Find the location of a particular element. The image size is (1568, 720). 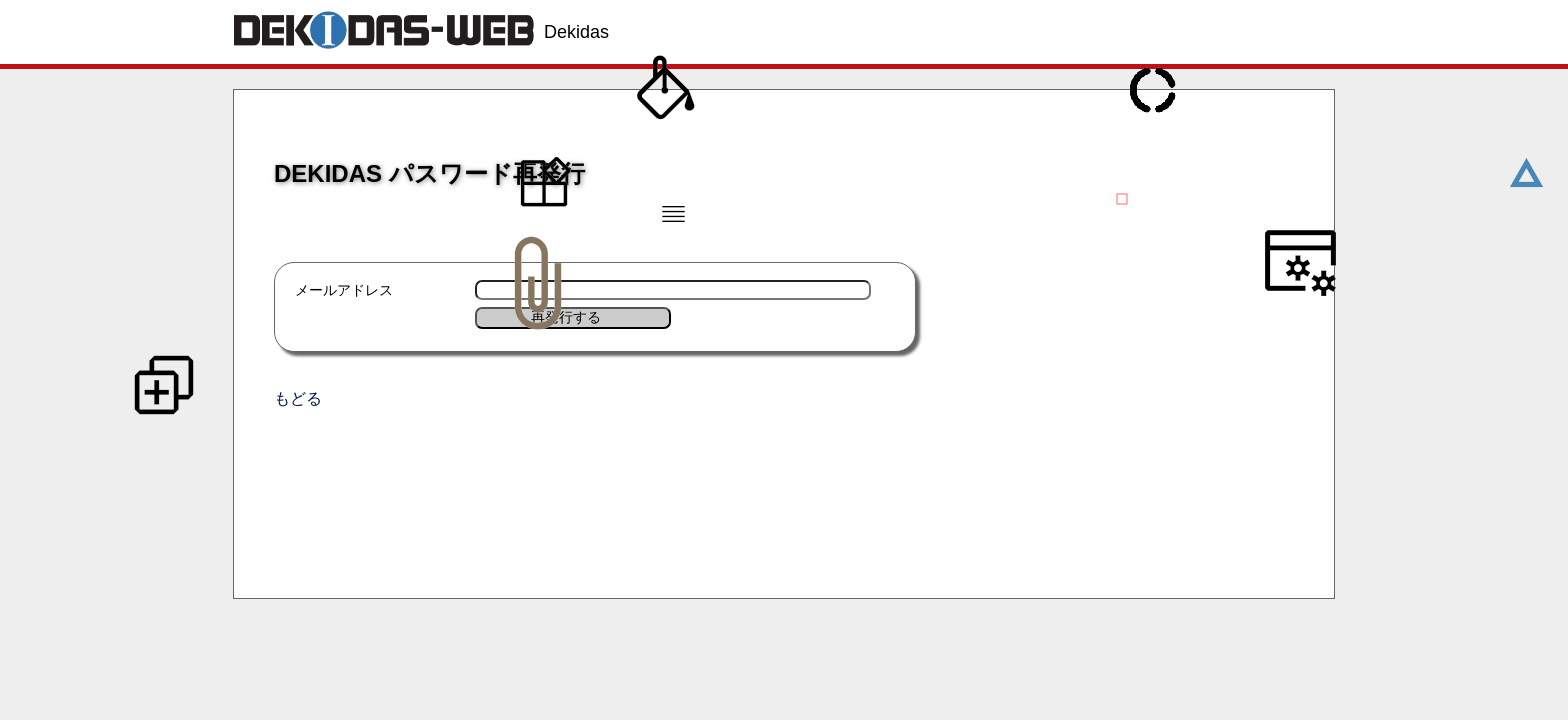

change theme or color settings is located at coordinates (664, 87).